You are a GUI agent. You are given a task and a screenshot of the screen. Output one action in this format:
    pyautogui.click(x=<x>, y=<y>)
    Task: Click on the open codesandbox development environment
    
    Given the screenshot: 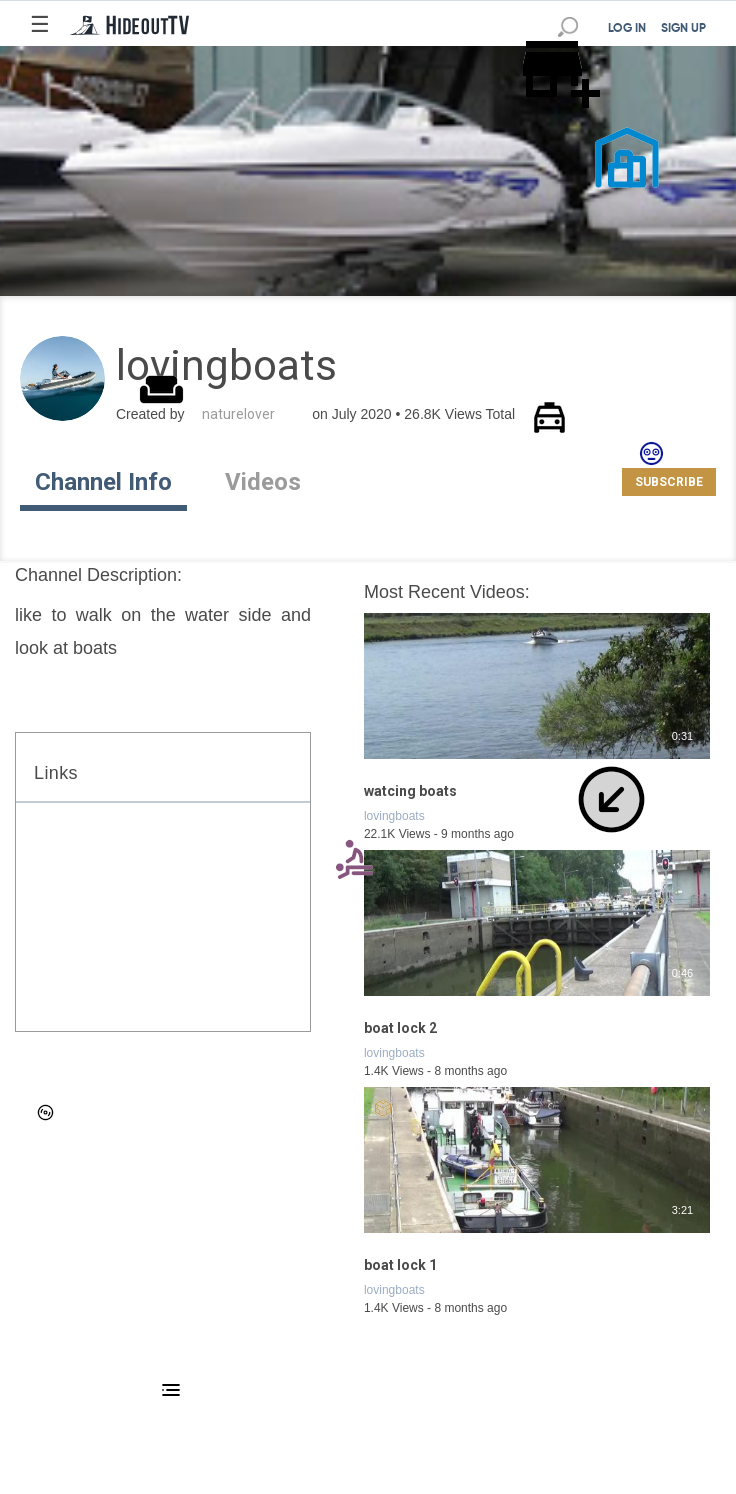 What is the action you would take?
    pyautogui.click(x=383, y=1108)
    